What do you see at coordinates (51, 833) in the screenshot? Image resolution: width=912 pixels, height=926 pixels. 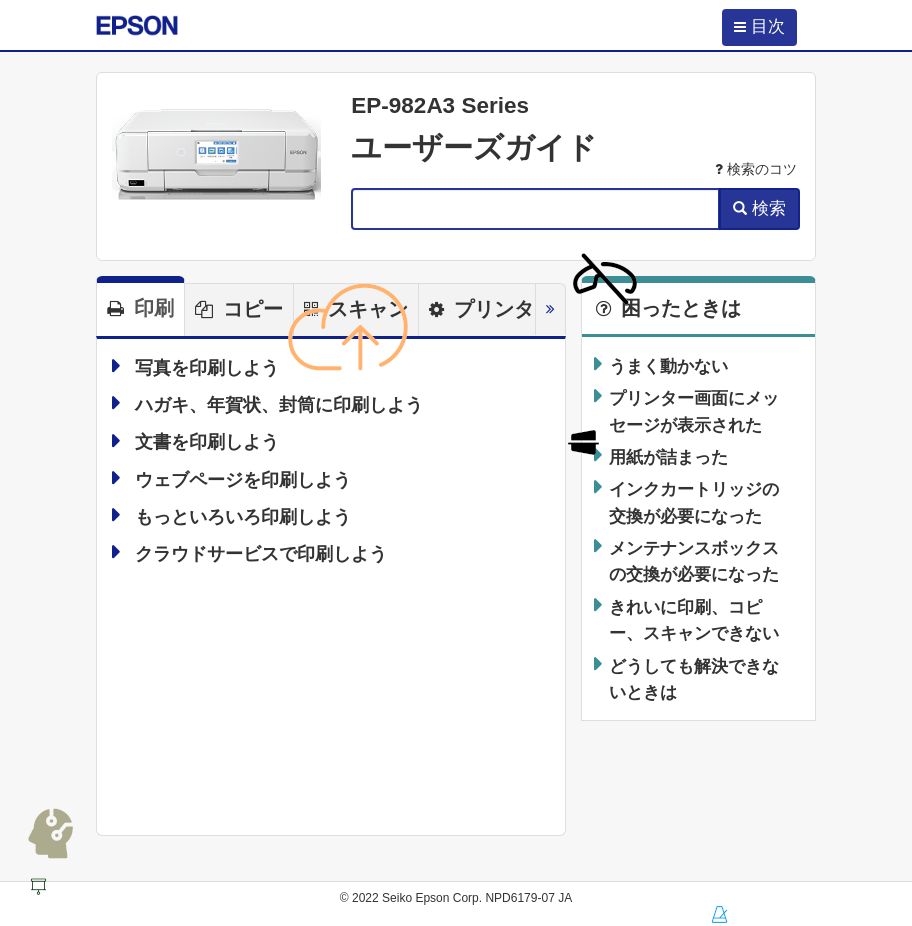 I see `access AI or machine learning features` at bounding box center [51, 833].